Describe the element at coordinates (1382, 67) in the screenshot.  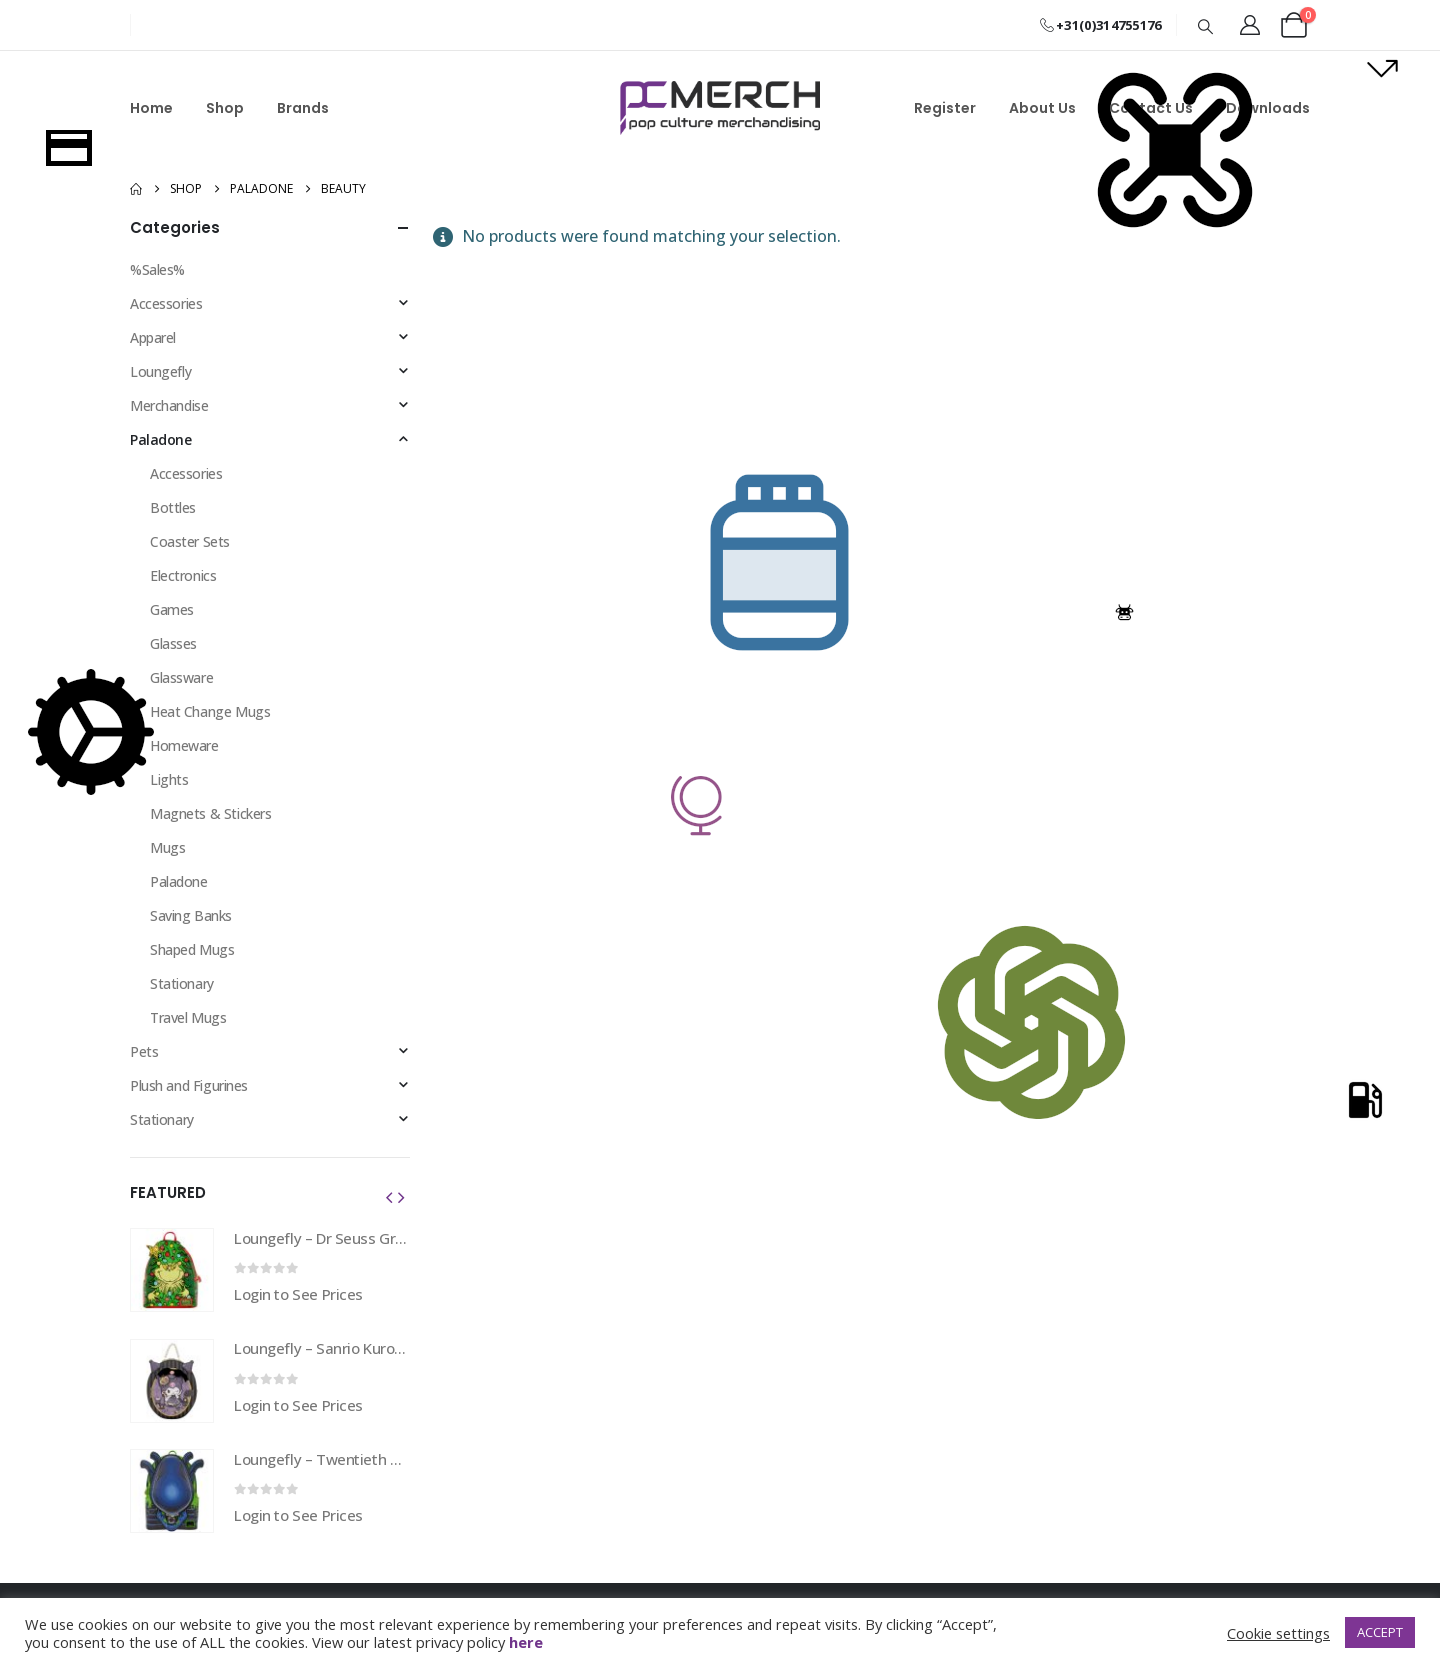
I see `reply to a message` at that location.